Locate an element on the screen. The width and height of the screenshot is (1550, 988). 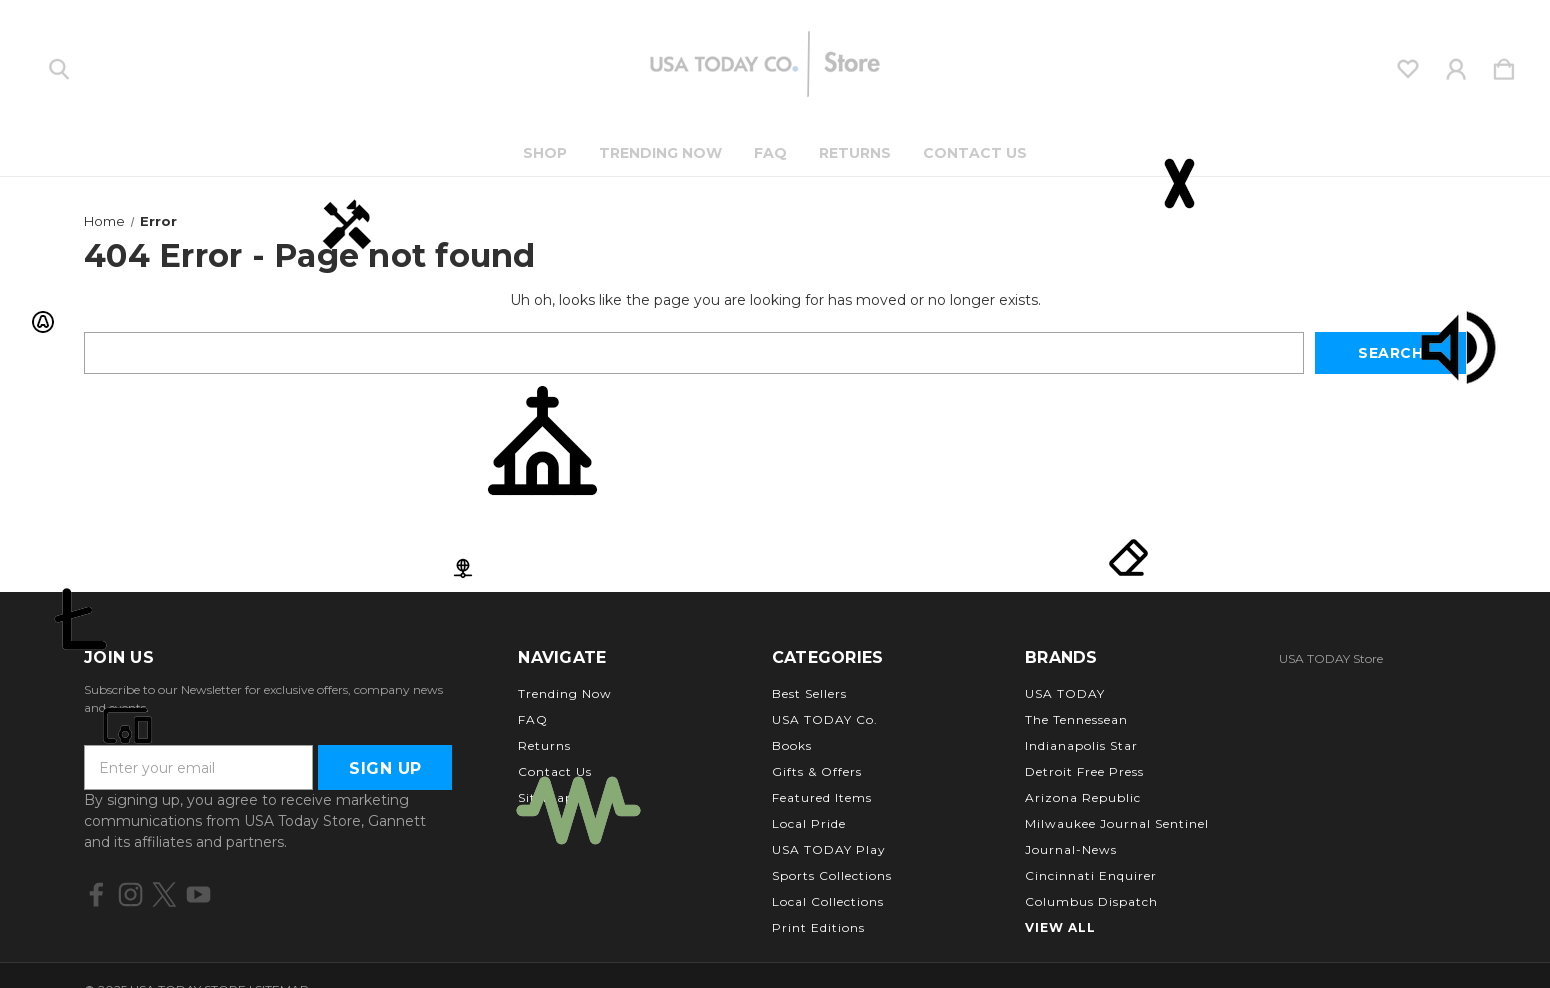
increase or unmute audio volume is located at coordinates (1458, 347).